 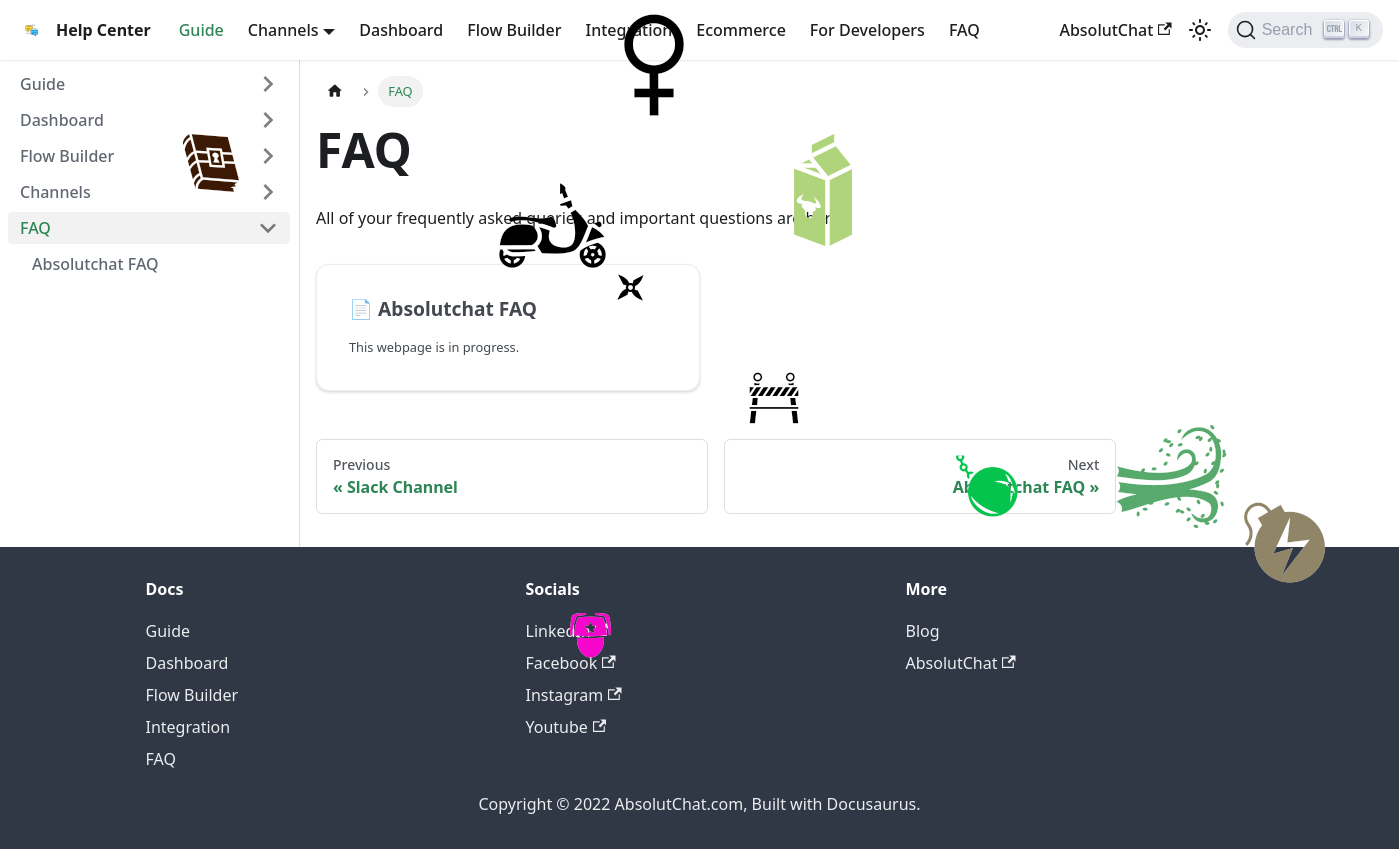 I want to click on access hidden or locked content, so click(x=211, y=163).